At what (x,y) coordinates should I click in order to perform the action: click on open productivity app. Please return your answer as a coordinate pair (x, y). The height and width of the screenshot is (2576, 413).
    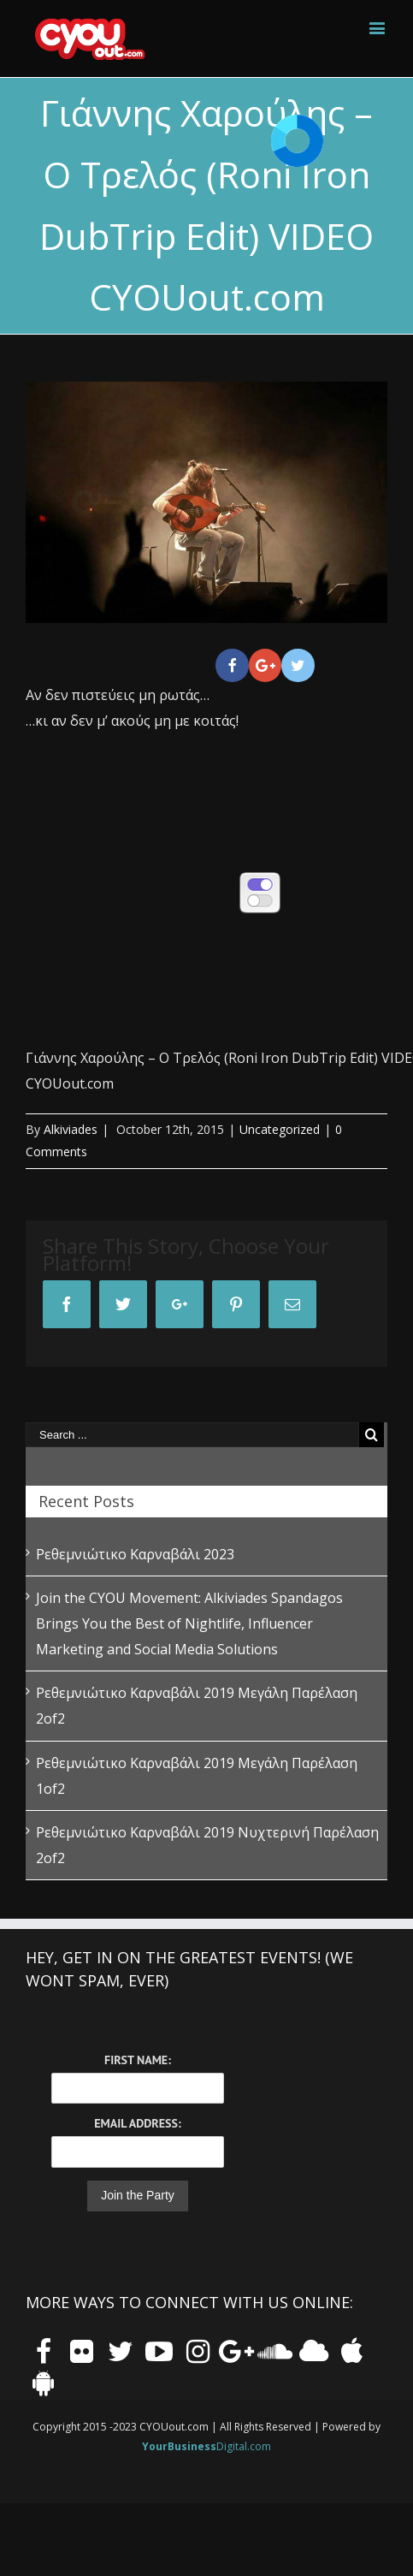
    Looking at the image, I should click on (297, 140).